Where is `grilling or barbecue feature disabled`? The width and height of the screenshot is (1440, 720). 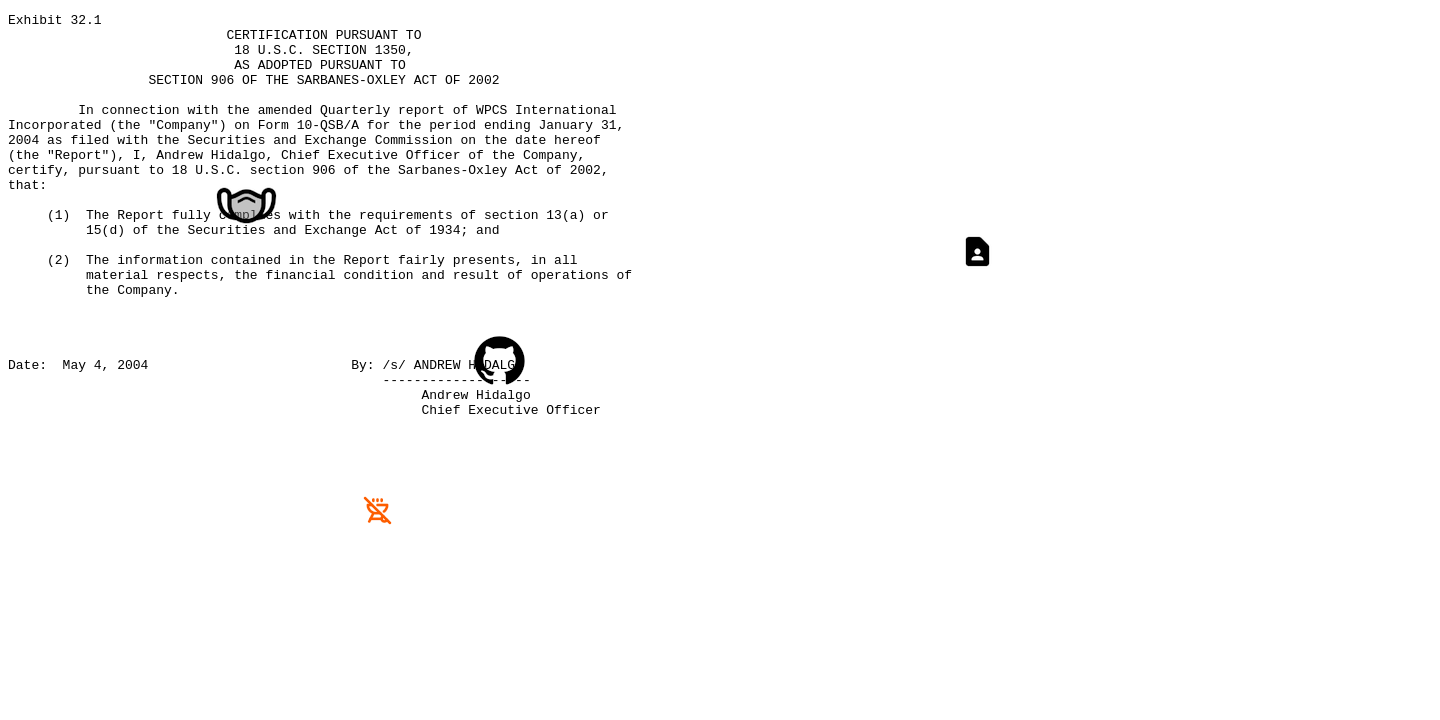 grilling or barbecue feature disabled is located at coordinates (377, 510).